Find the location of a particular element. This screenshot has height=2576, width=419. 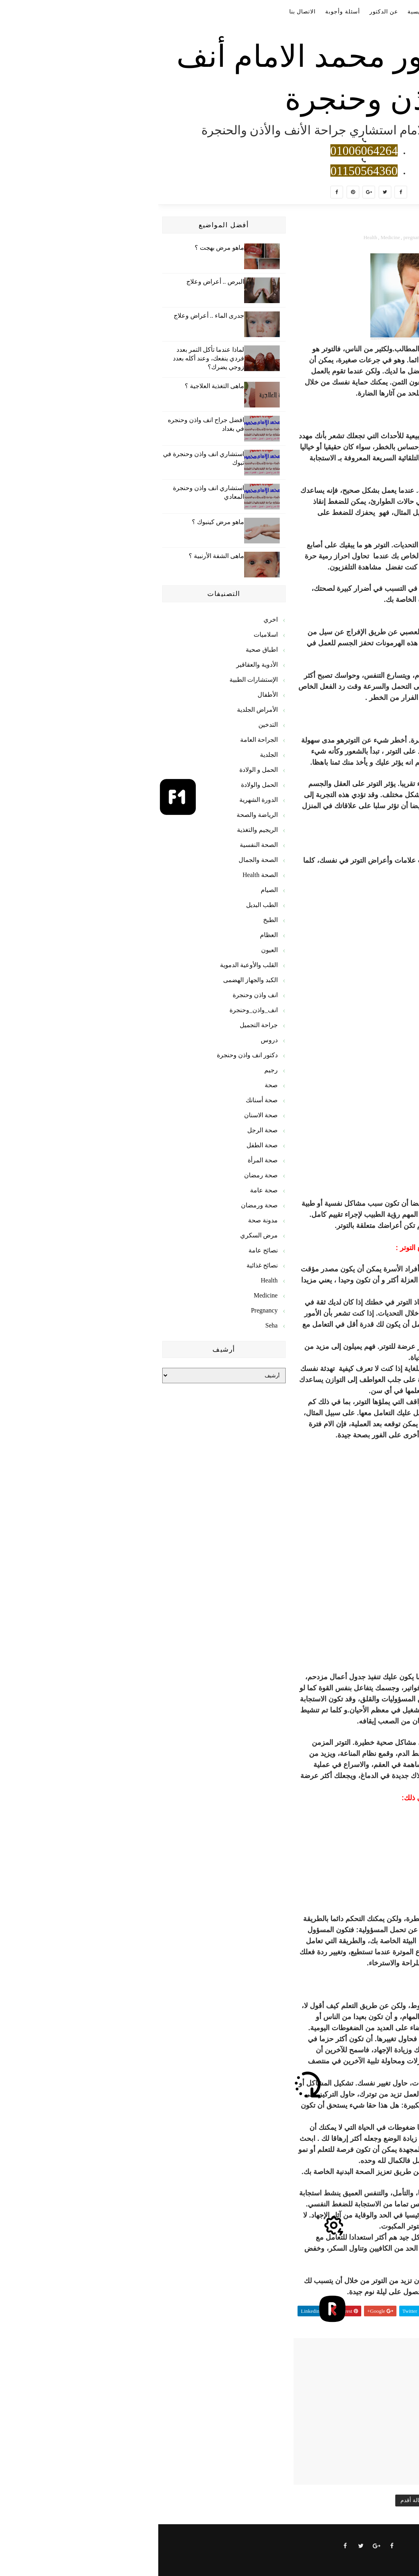

access F1 help or documentation is located at coordinates (178, 797).